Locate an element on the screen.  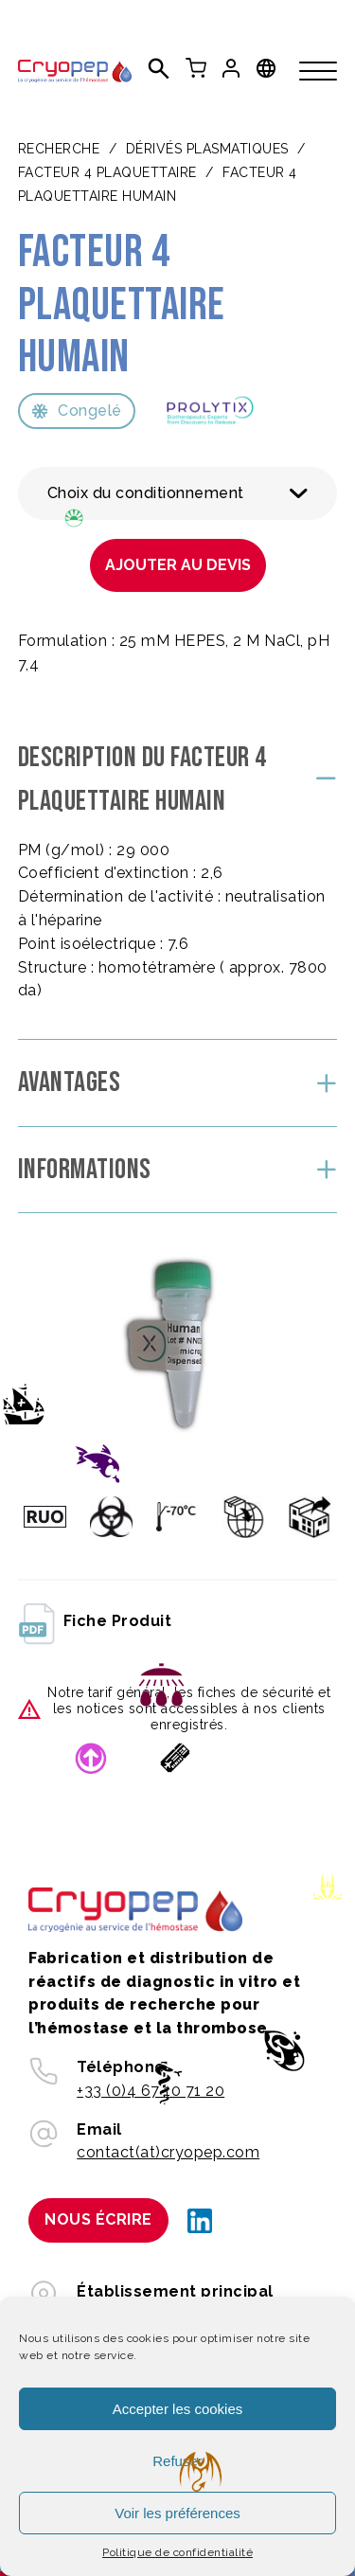
access health or medical features is located at coordinates (164, 2083).